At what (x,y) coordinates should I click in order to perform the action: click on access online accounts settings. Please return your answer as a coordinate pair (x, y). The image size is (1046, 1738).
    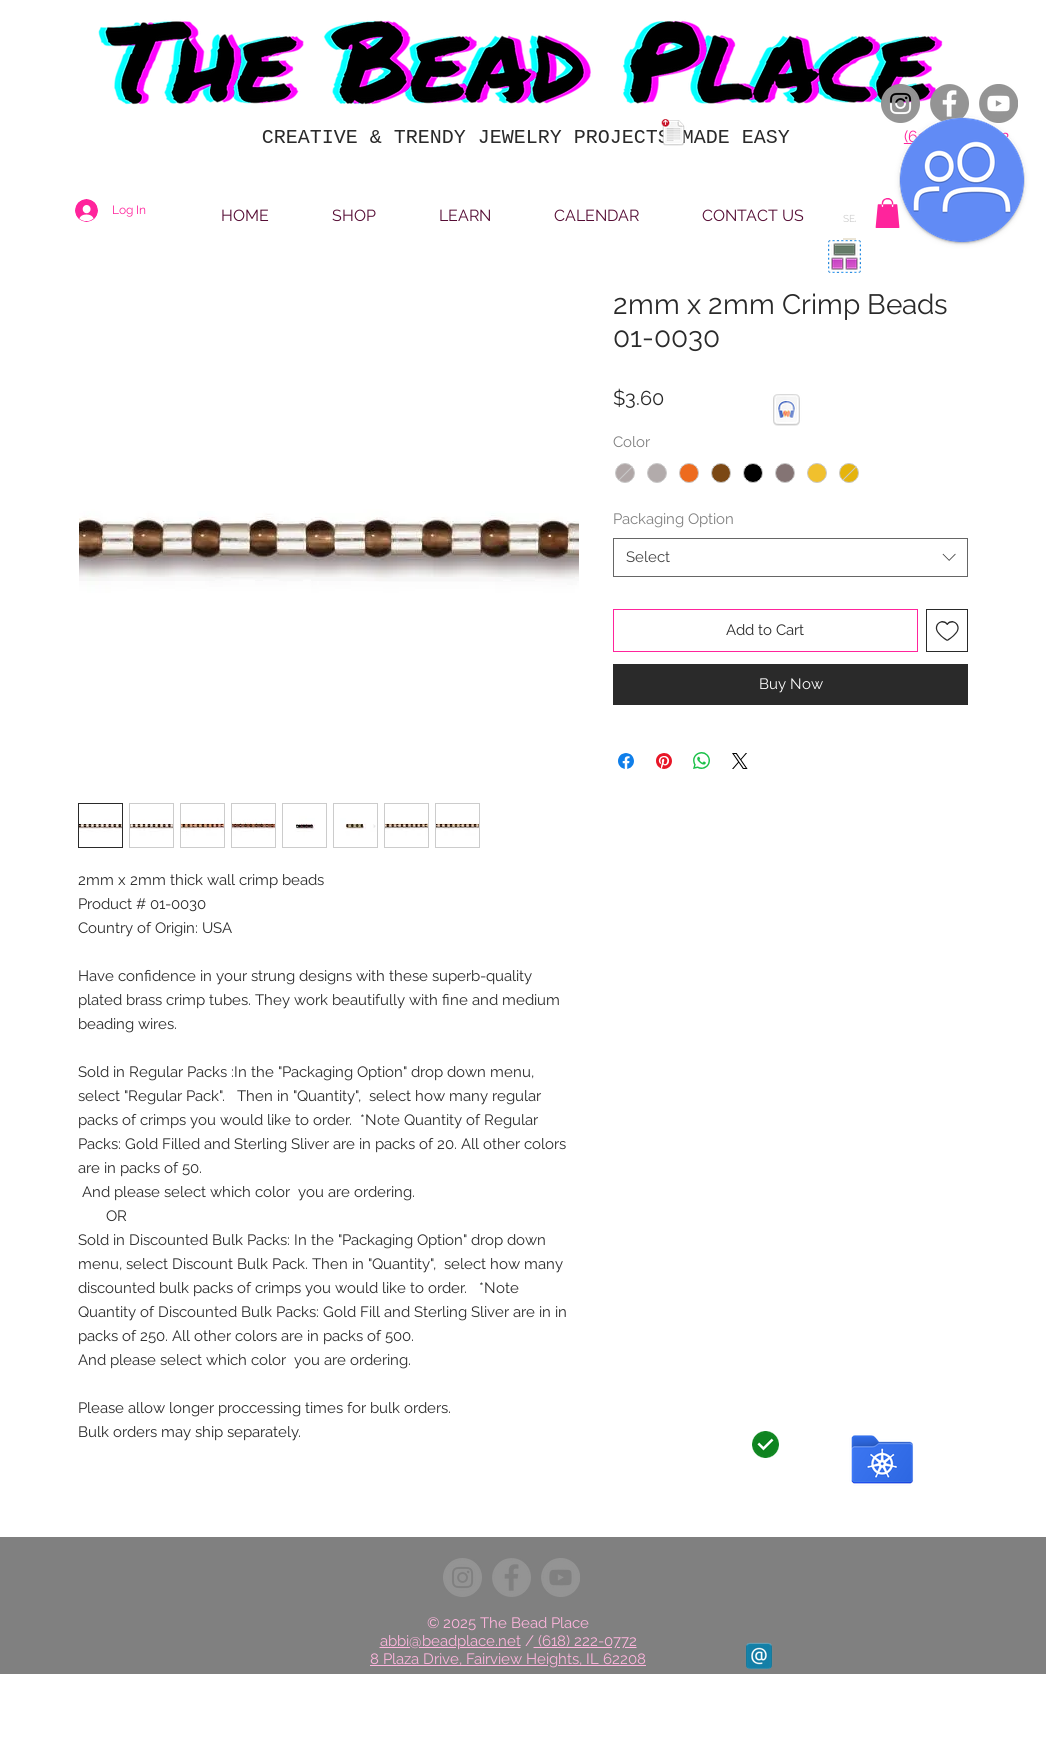
    Looking at the image, I should click on (759, 1656).